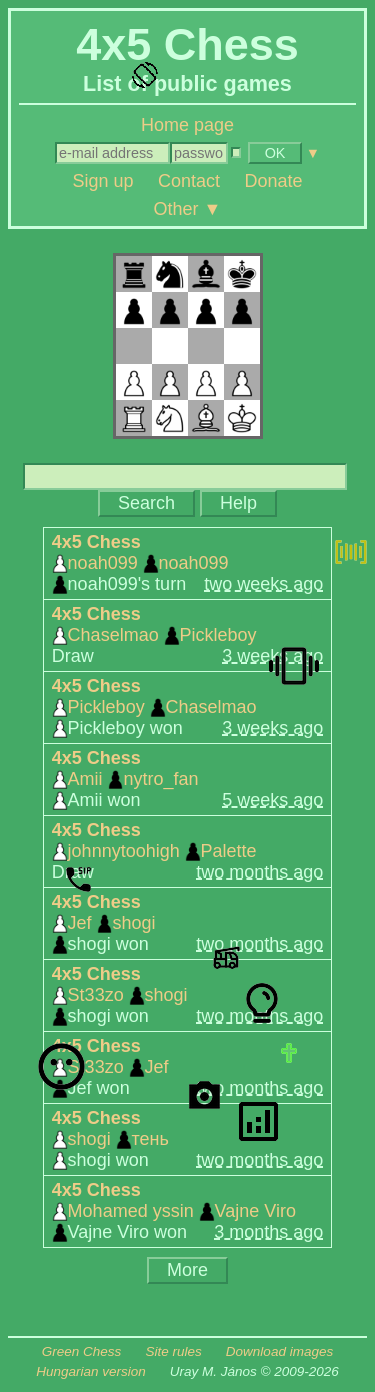  Describe the element at coordinates (145, 75) in the screenshot. I see `rotate screen orientation` at that location.